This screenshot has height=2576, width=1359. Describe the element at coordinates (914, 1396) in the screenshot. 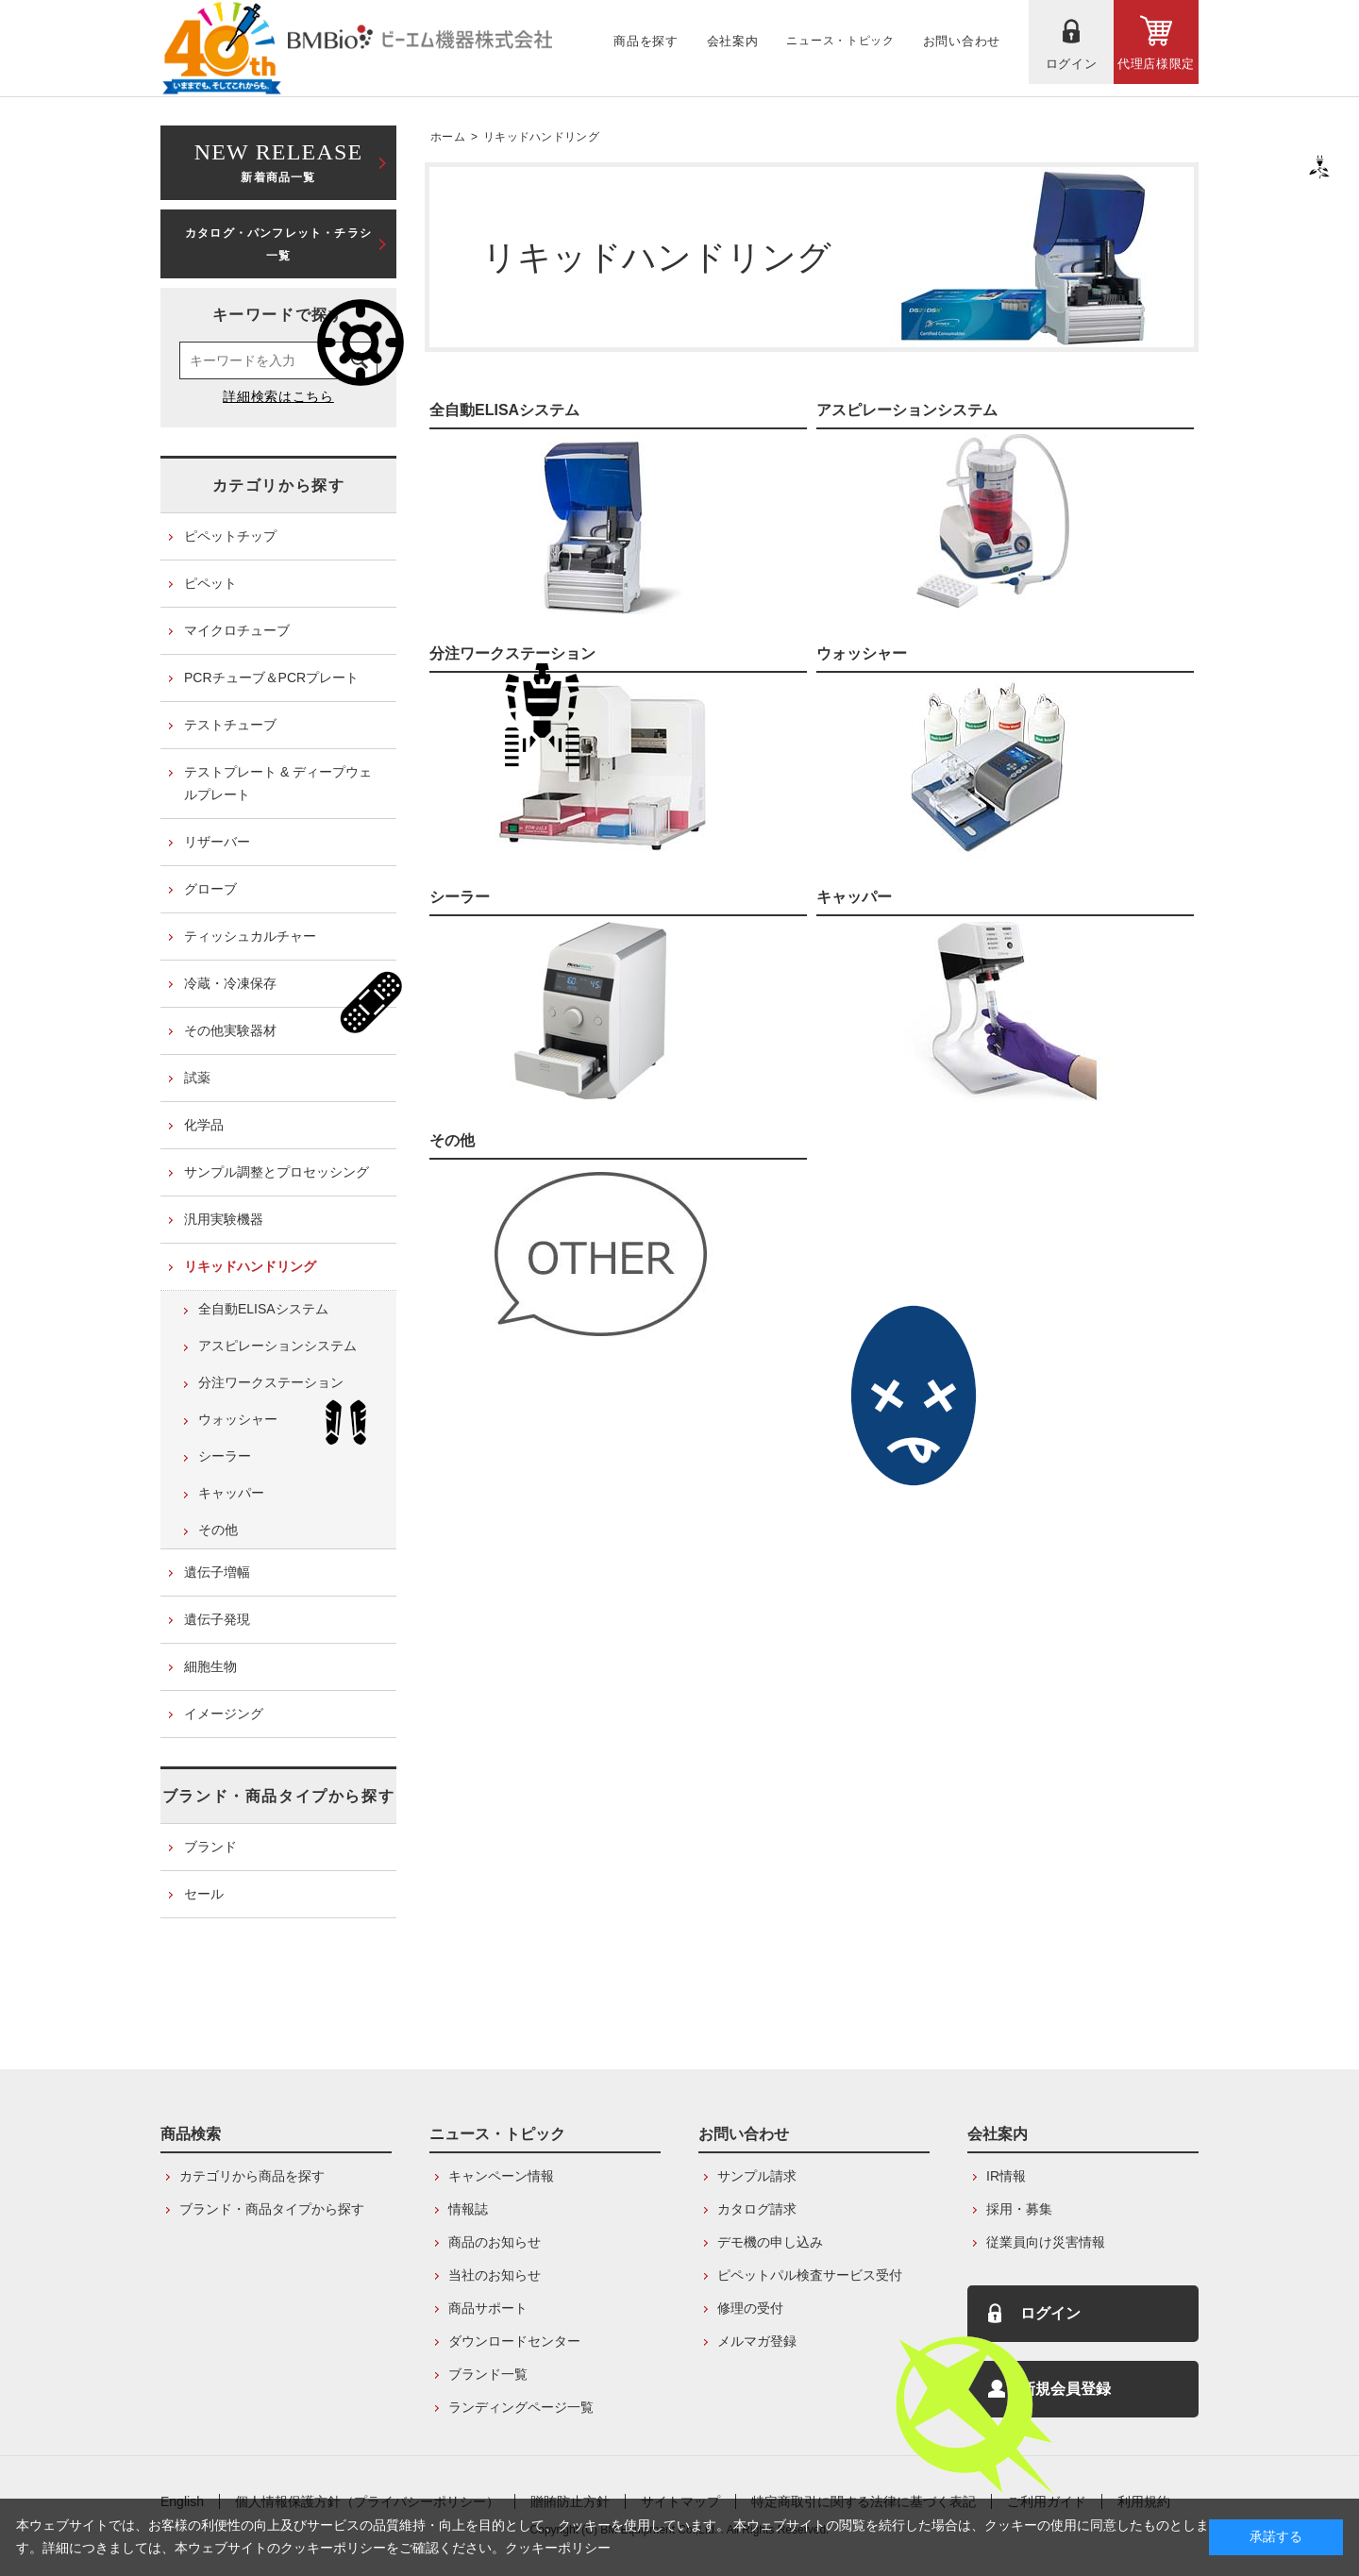

I see `indicates game over or player death` at that location.